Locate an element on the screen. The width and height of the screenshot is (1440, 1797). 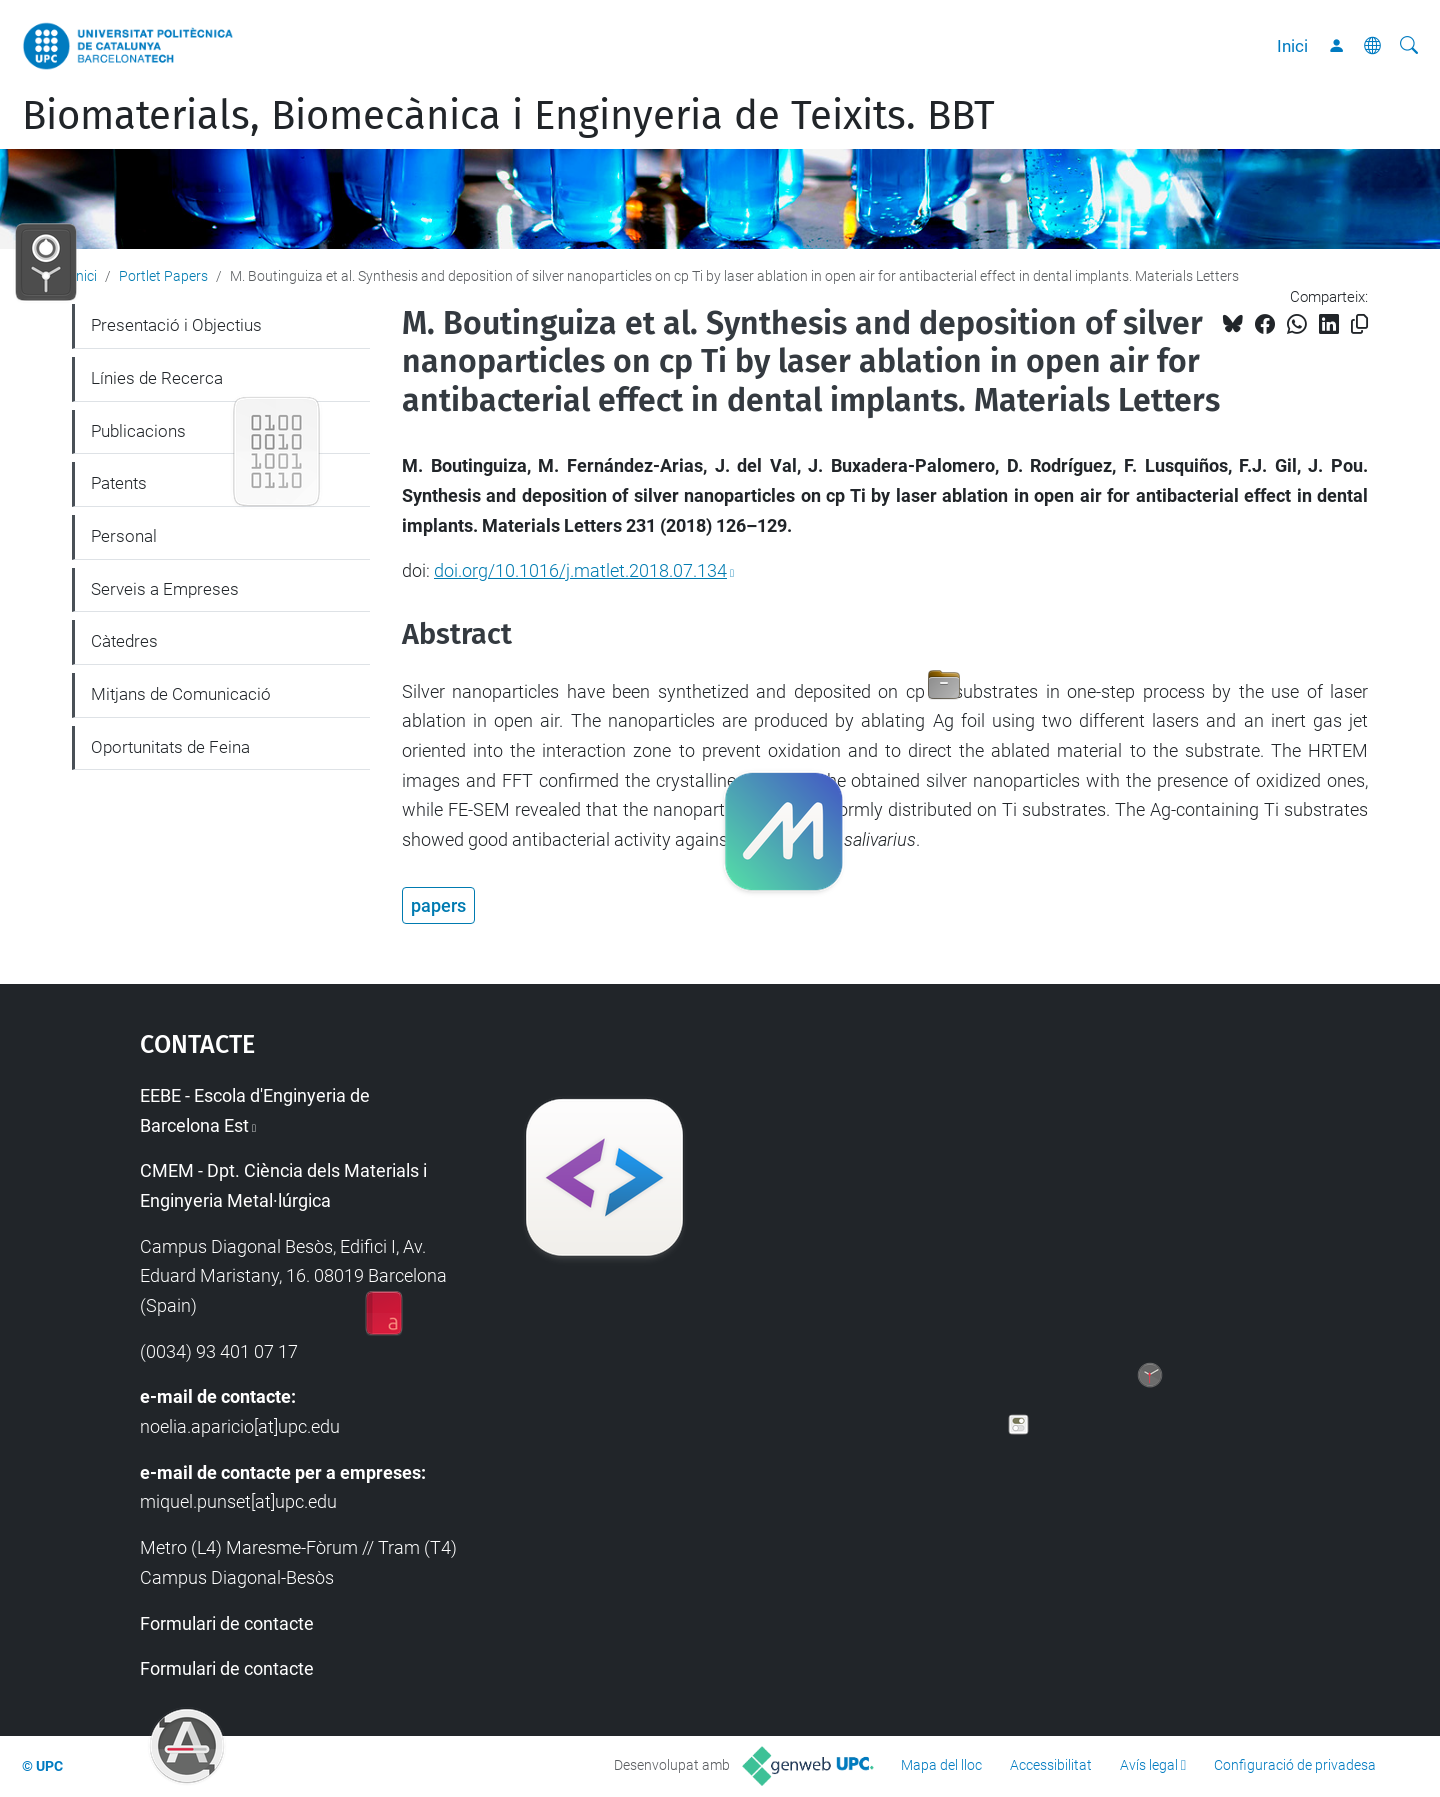
open smartgit version control client is located at coordinates (604, 1177).